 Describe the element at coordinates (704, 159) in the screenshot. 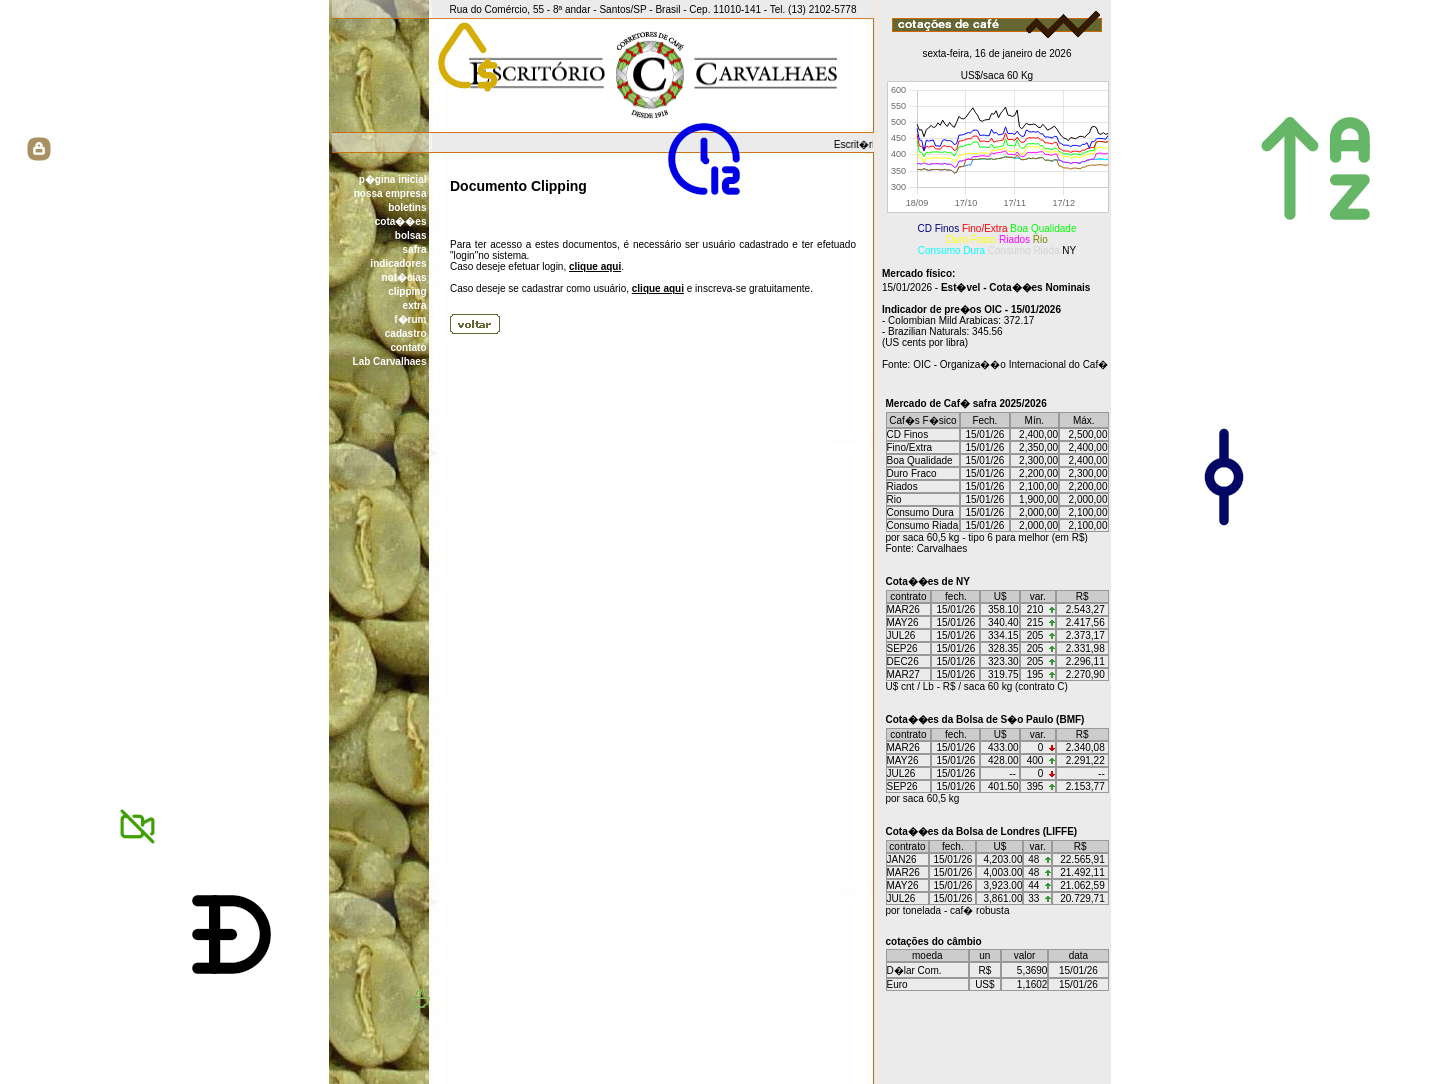

I see `view time in 12-hour format` at that location.